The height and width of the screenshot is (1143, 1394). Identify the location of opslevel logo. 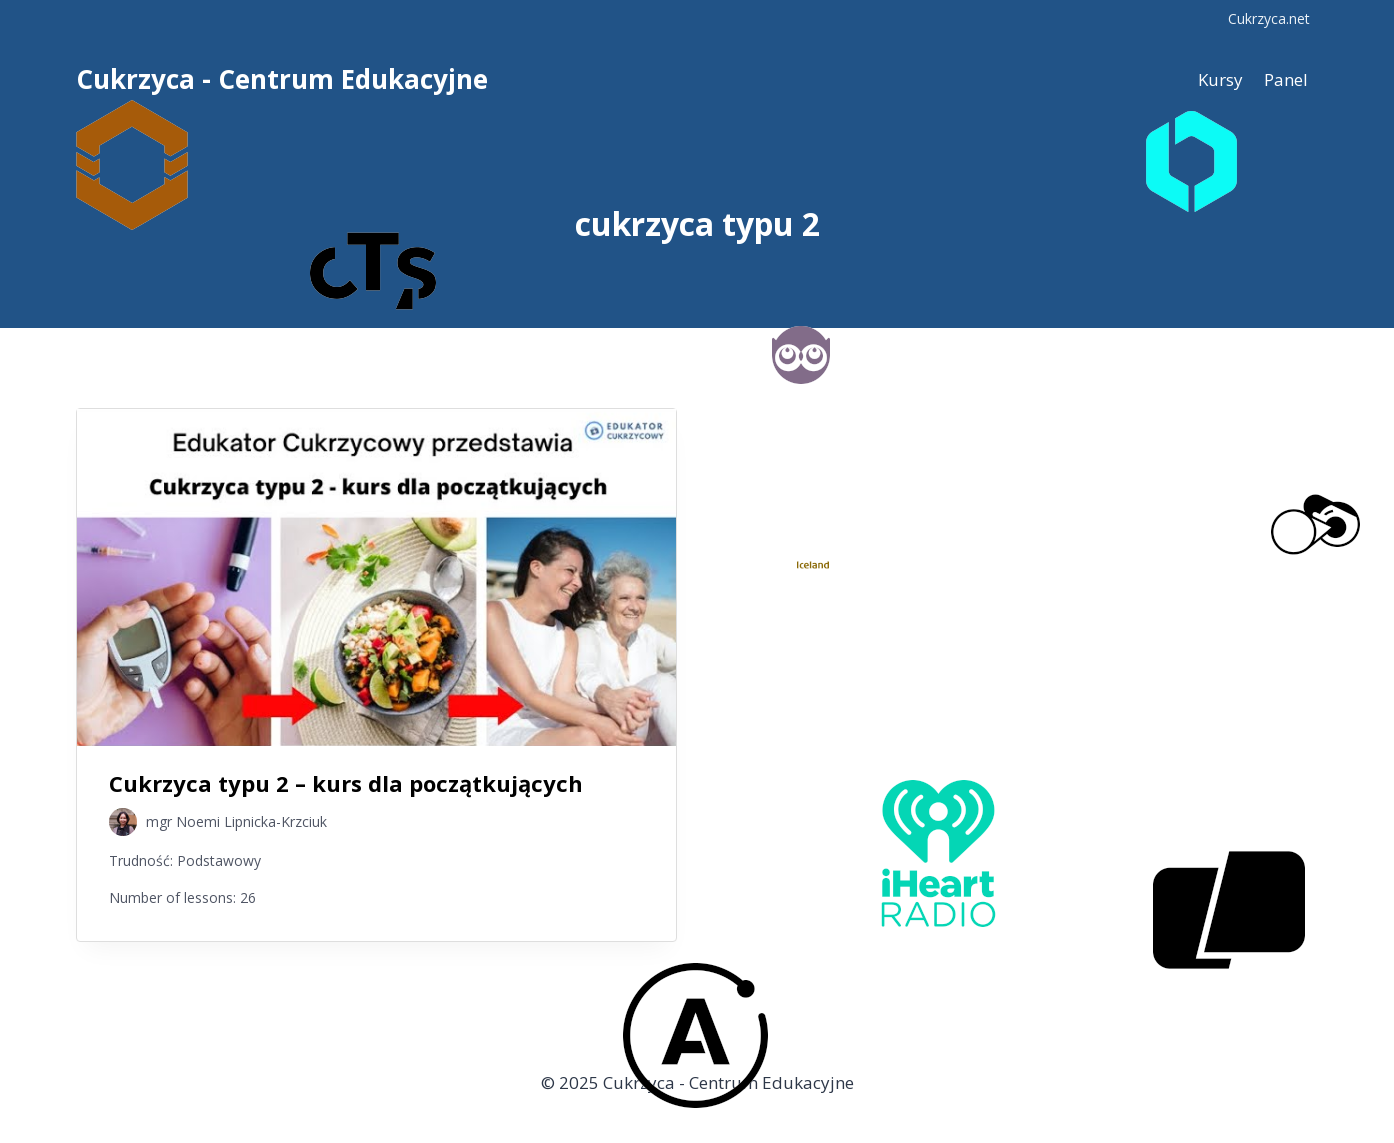
(1191, 161).